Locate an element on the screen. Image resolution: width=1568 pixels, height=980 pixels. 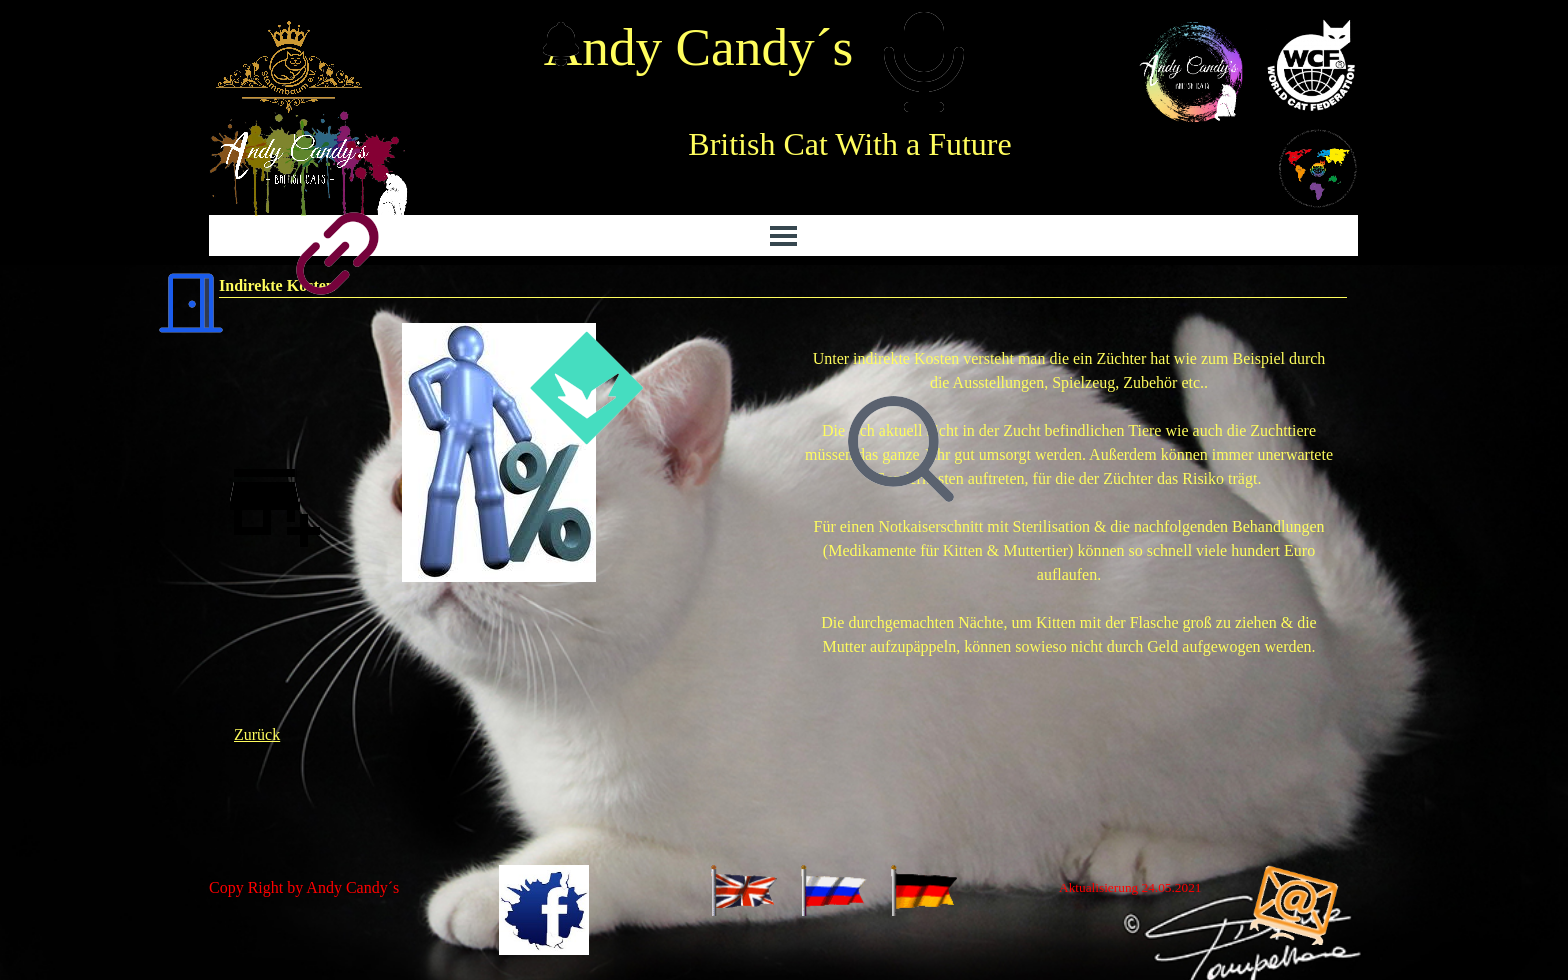
log out or exit the current session is located at coordinates (191, 303).